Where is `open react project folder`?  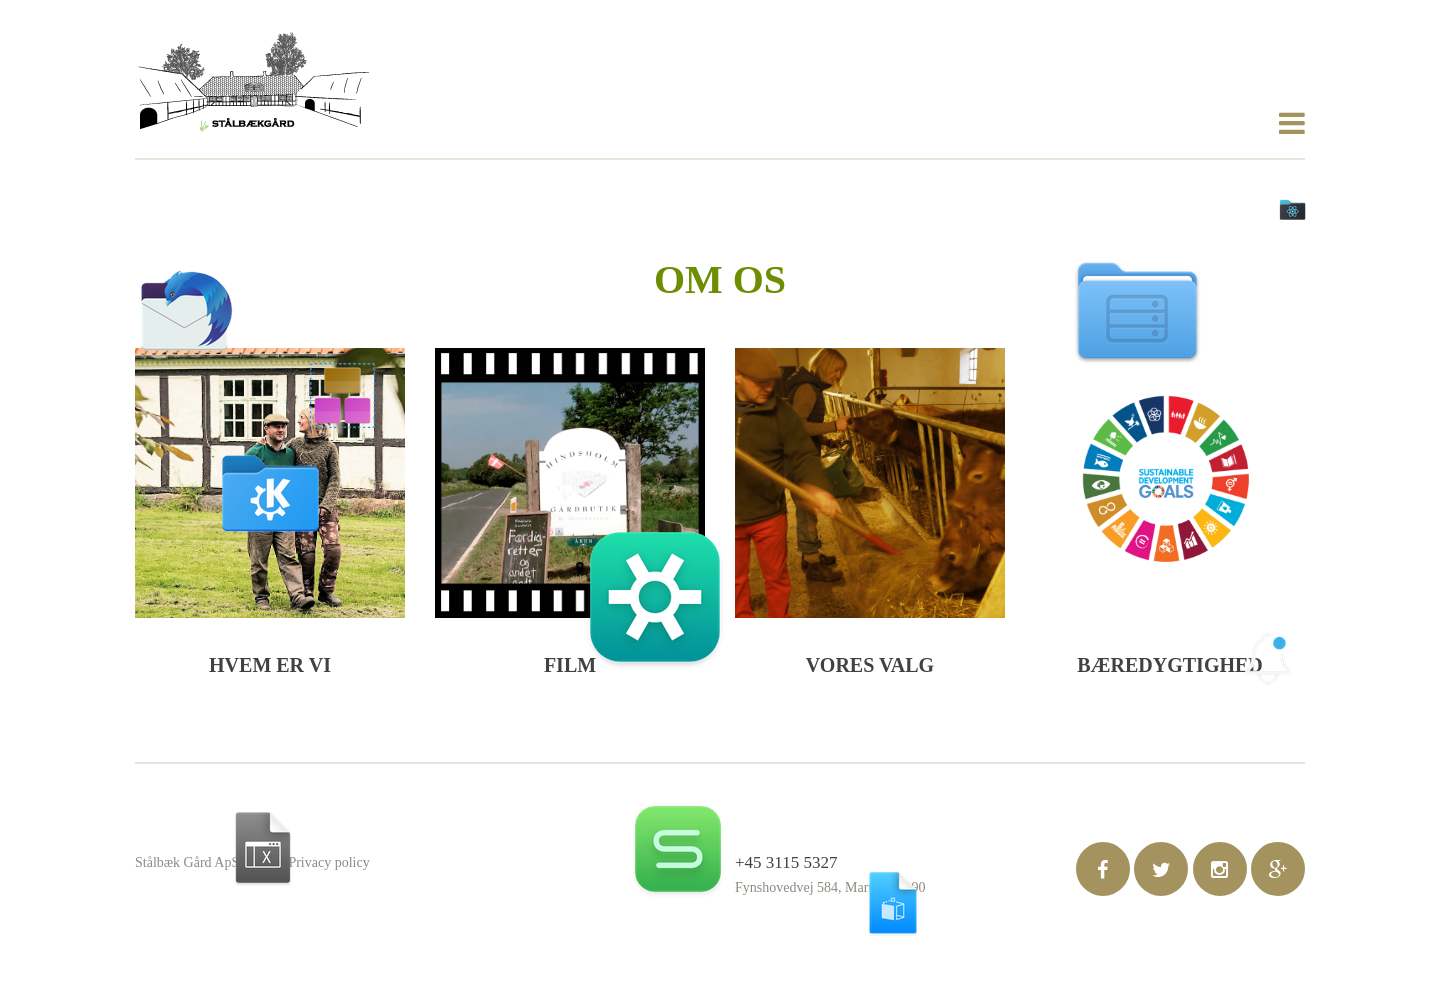 open react project folder is located at coordinates (1292, 210).